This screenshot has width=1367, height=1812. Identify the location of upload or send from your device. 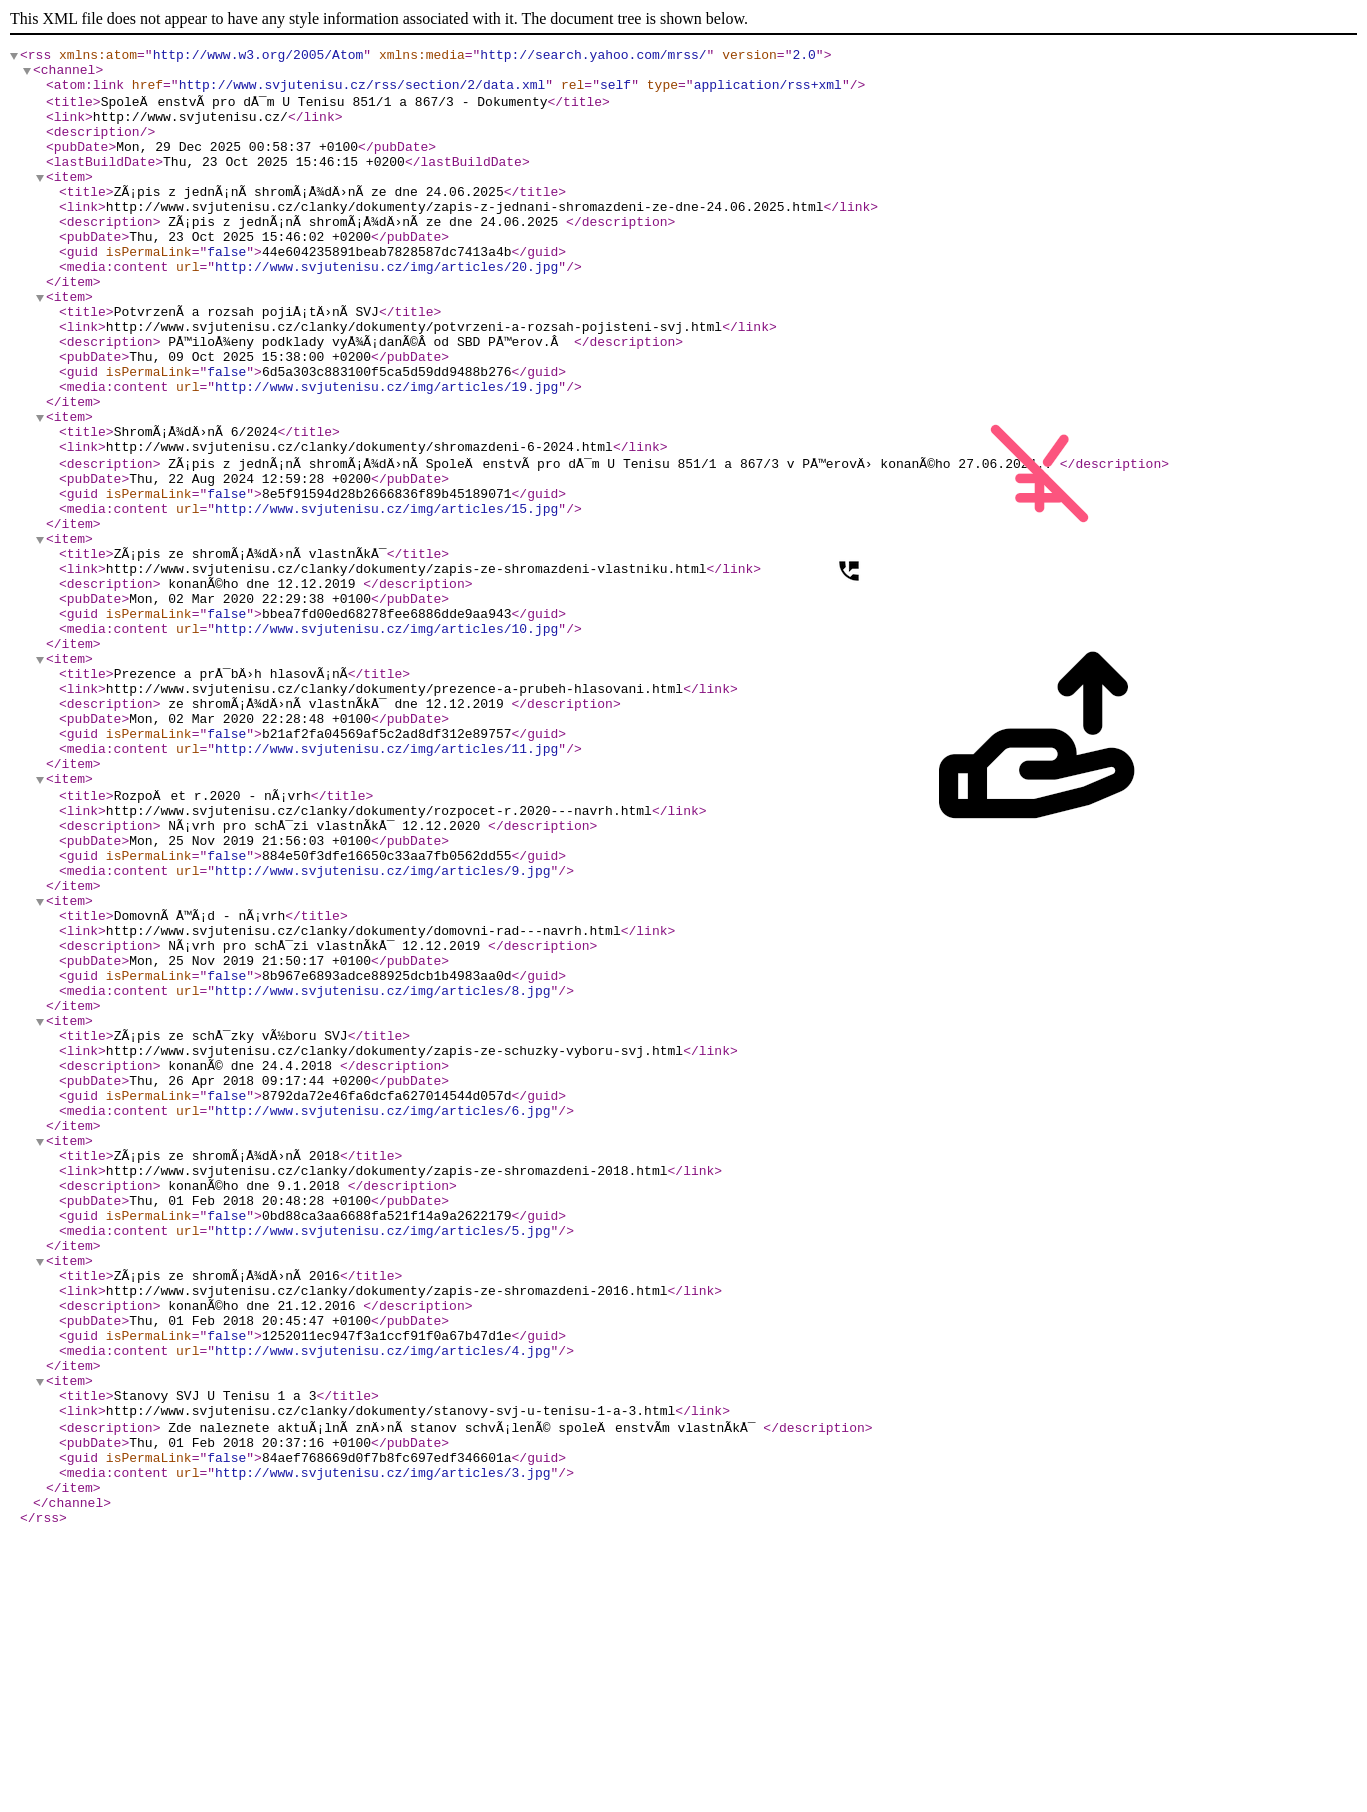
(1041, 744).